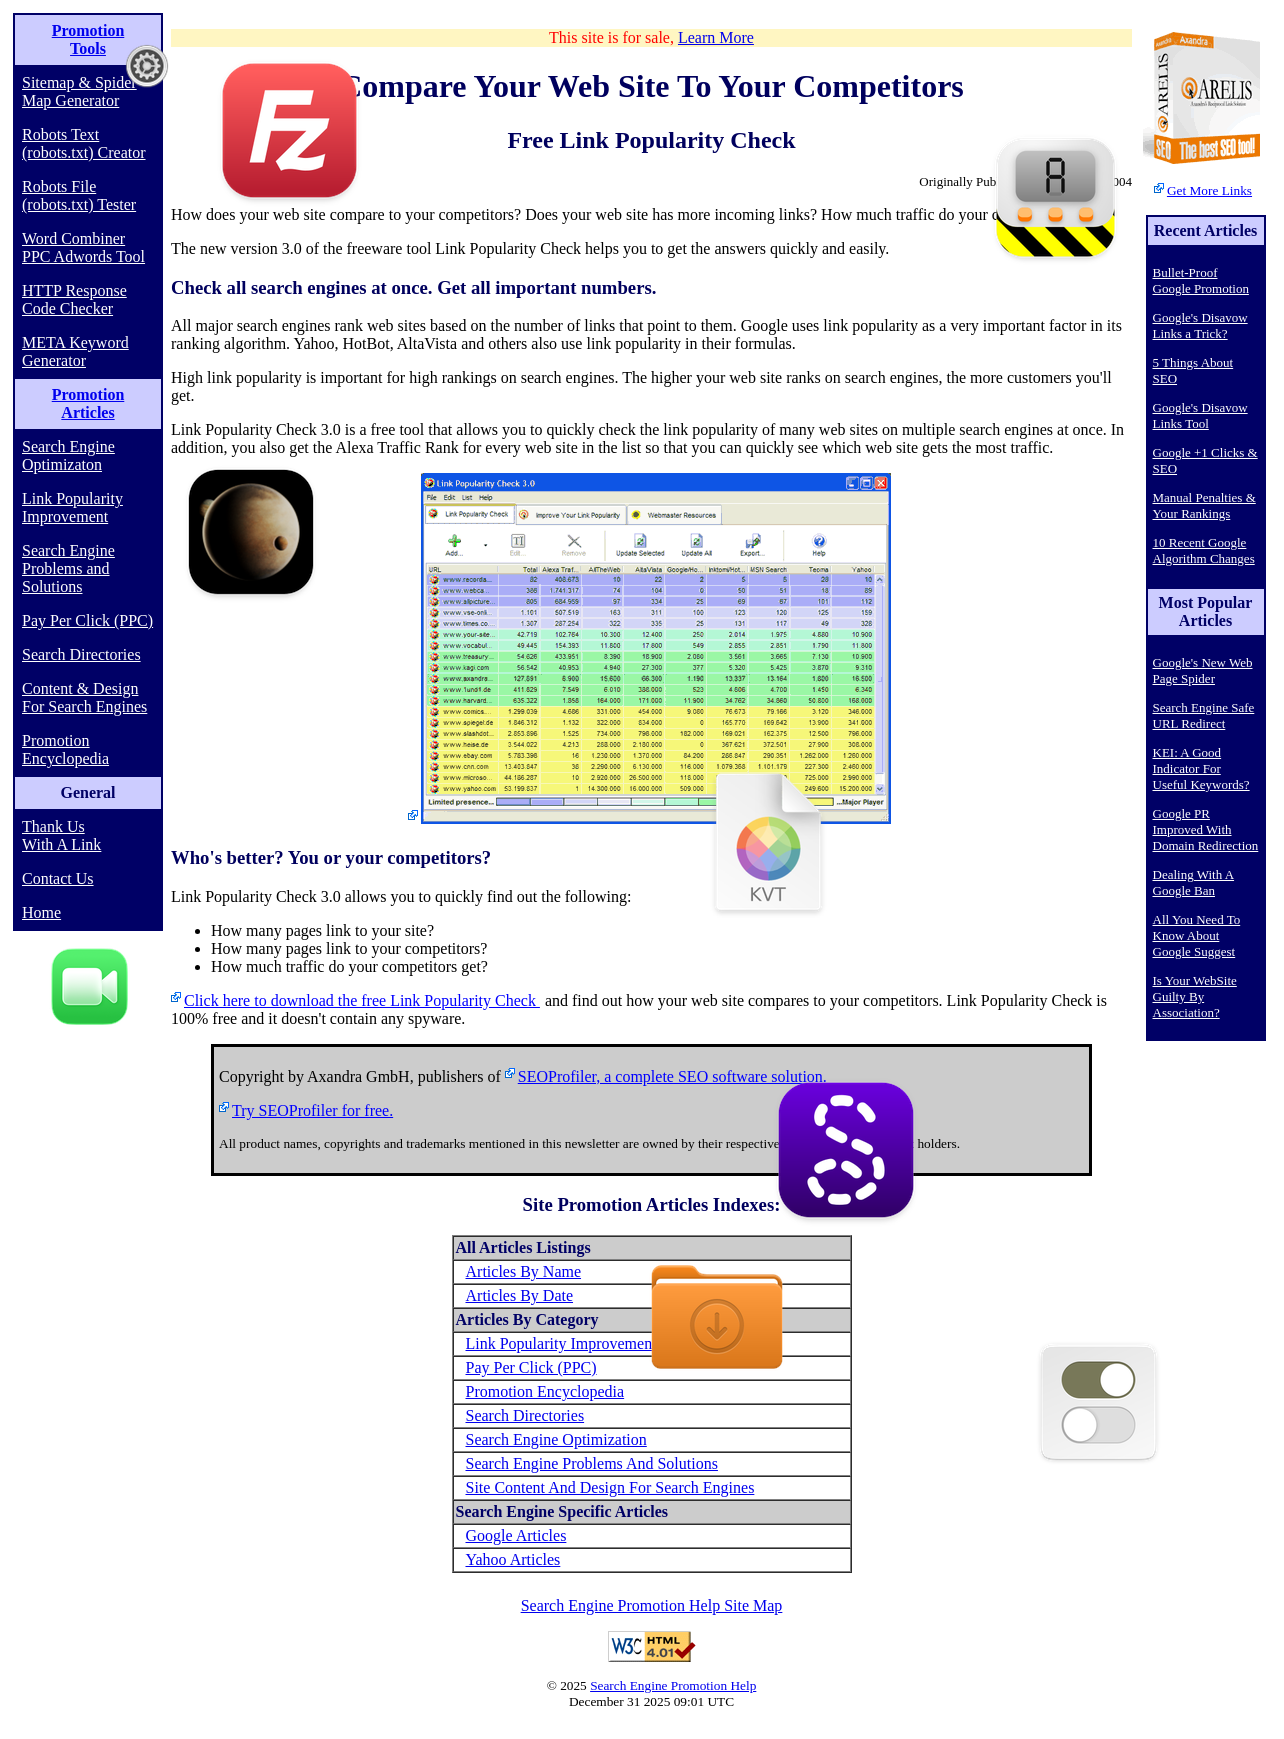 The width and height of the screenshot is (1284, 1739). Describe the element at coordinates (251, 532) in the screenshot. I see `launch OpenRA Dune 2000 game` at that location.